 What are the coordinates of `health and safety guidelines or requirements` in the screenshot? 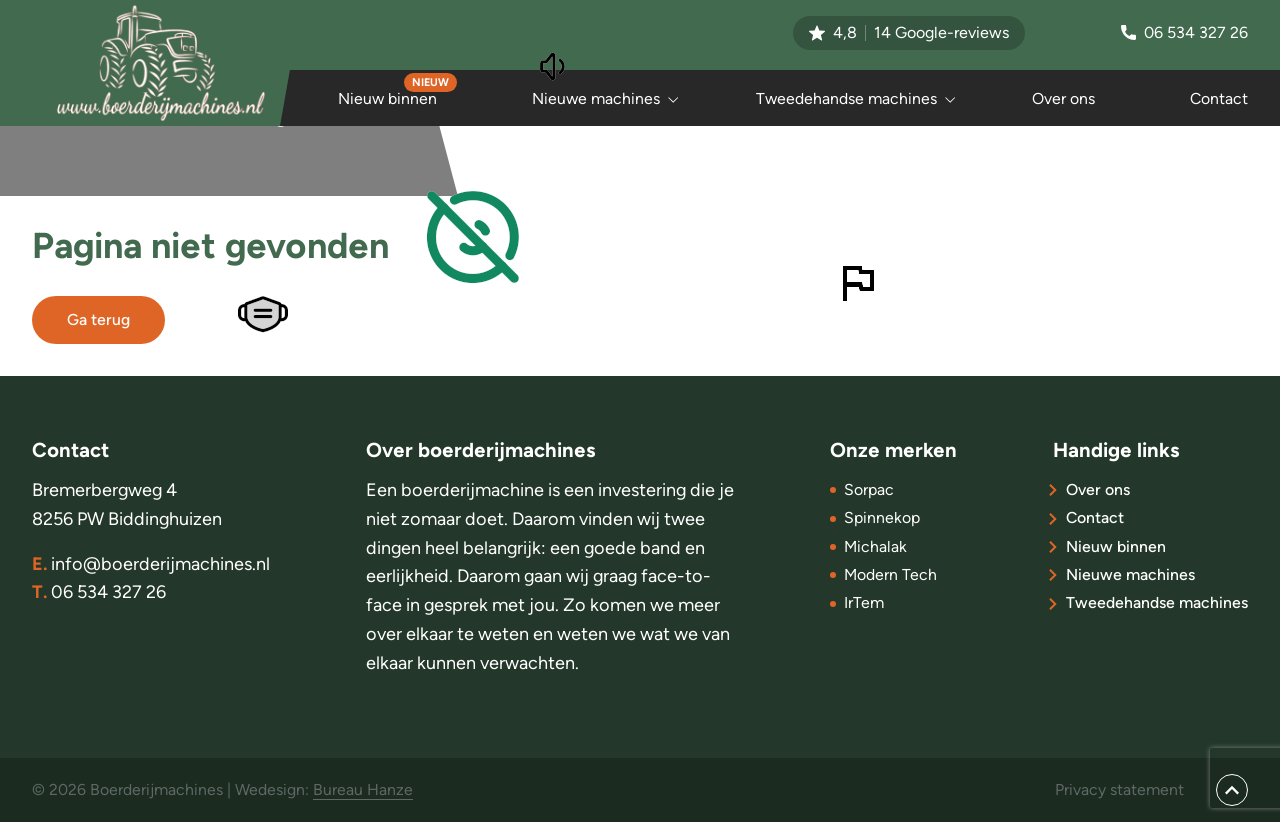 It's located at (263, 315).